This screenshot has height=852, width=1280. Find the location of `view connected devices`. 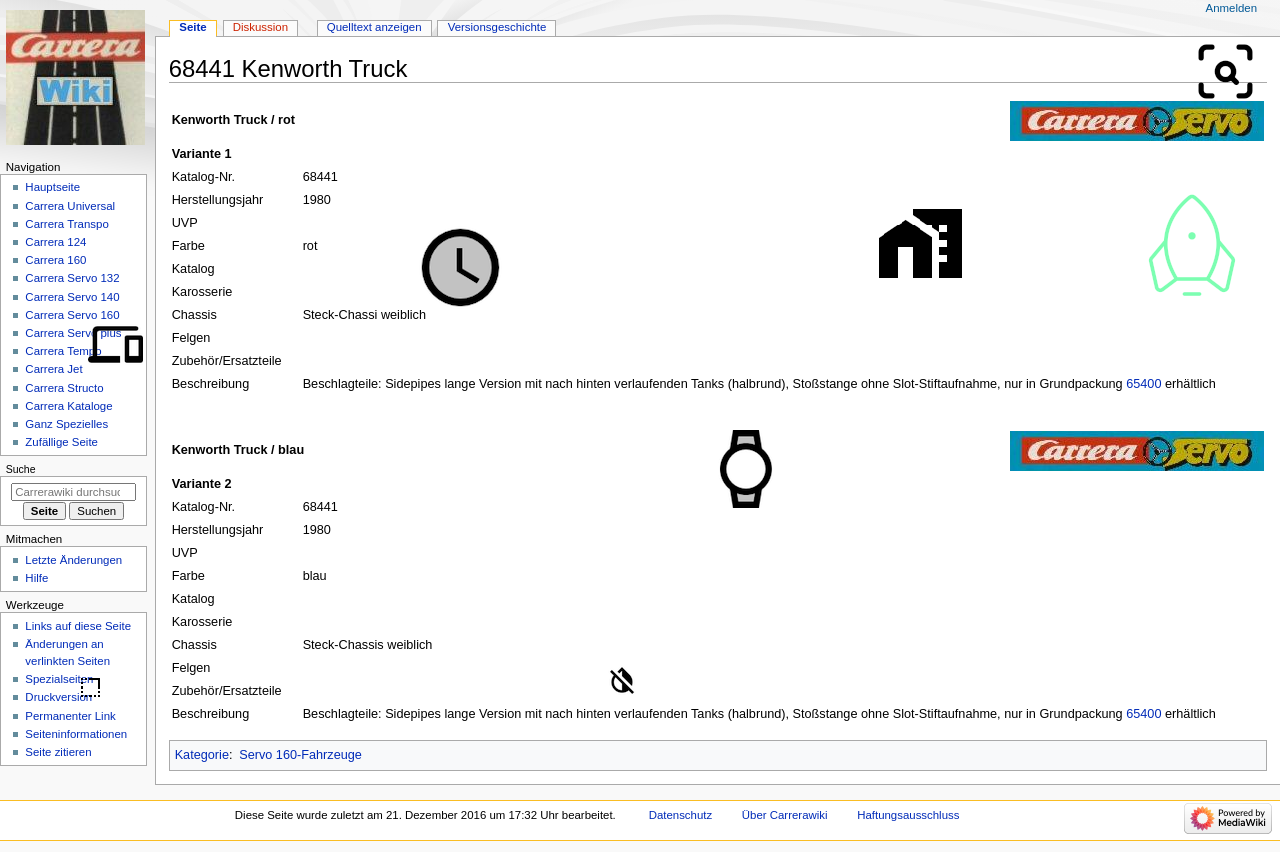

view connected devices is located at coordinates (115, 344).